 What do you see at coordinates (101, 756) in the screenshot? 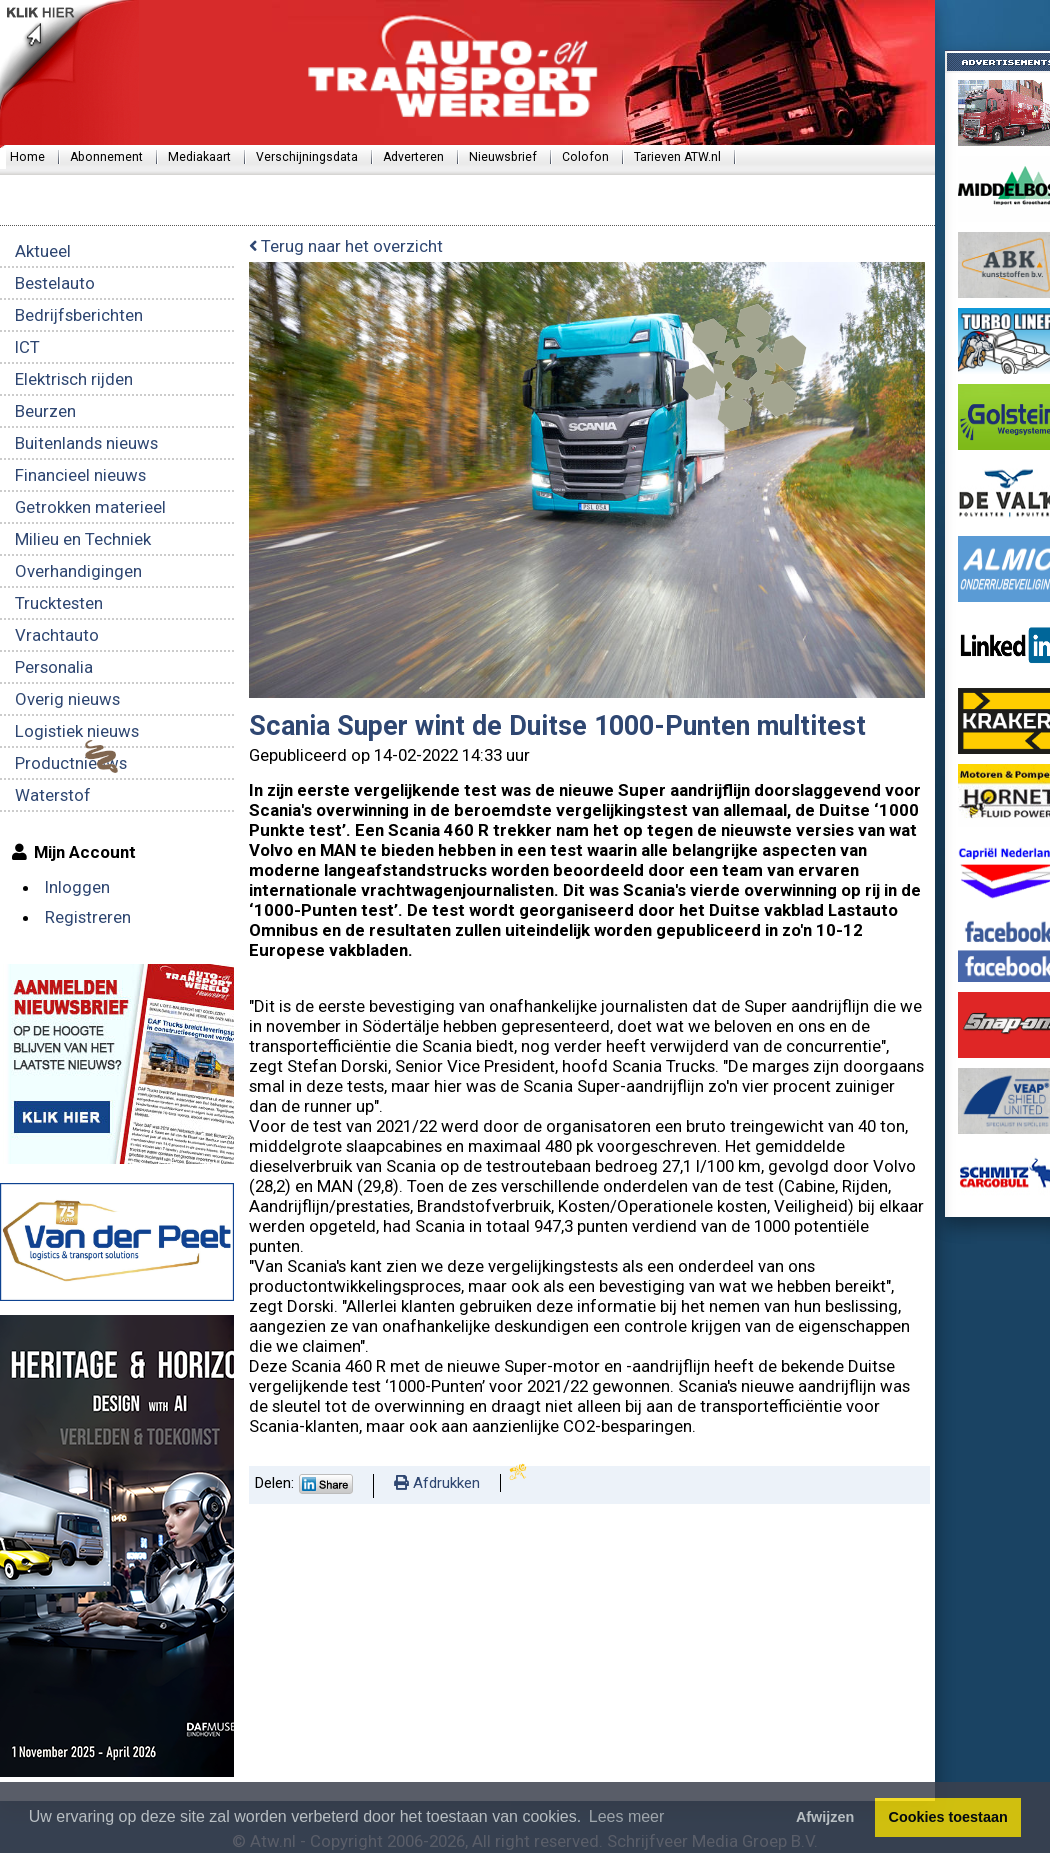
I see `select sand snake creature or enemy type` at bounding box center [101, 756].